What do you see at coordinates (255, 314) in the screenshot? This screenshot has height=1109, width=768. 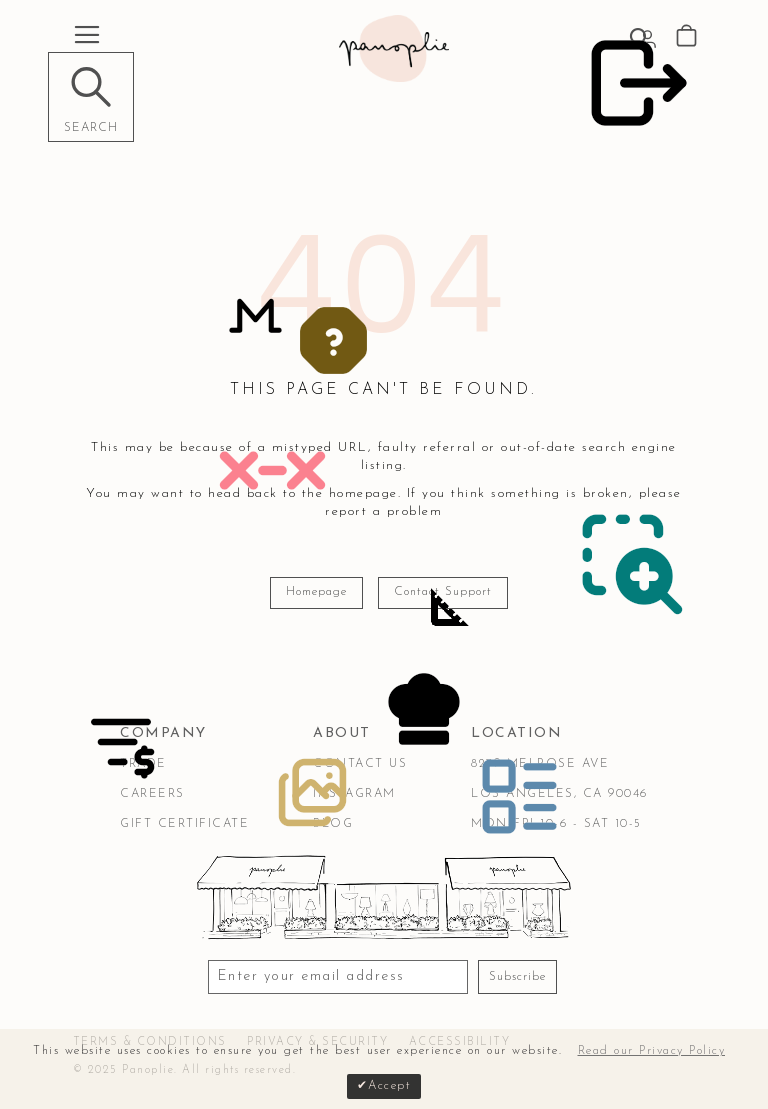 I see `view monero cryptocurrency balance` at bounding box center [255, 314].